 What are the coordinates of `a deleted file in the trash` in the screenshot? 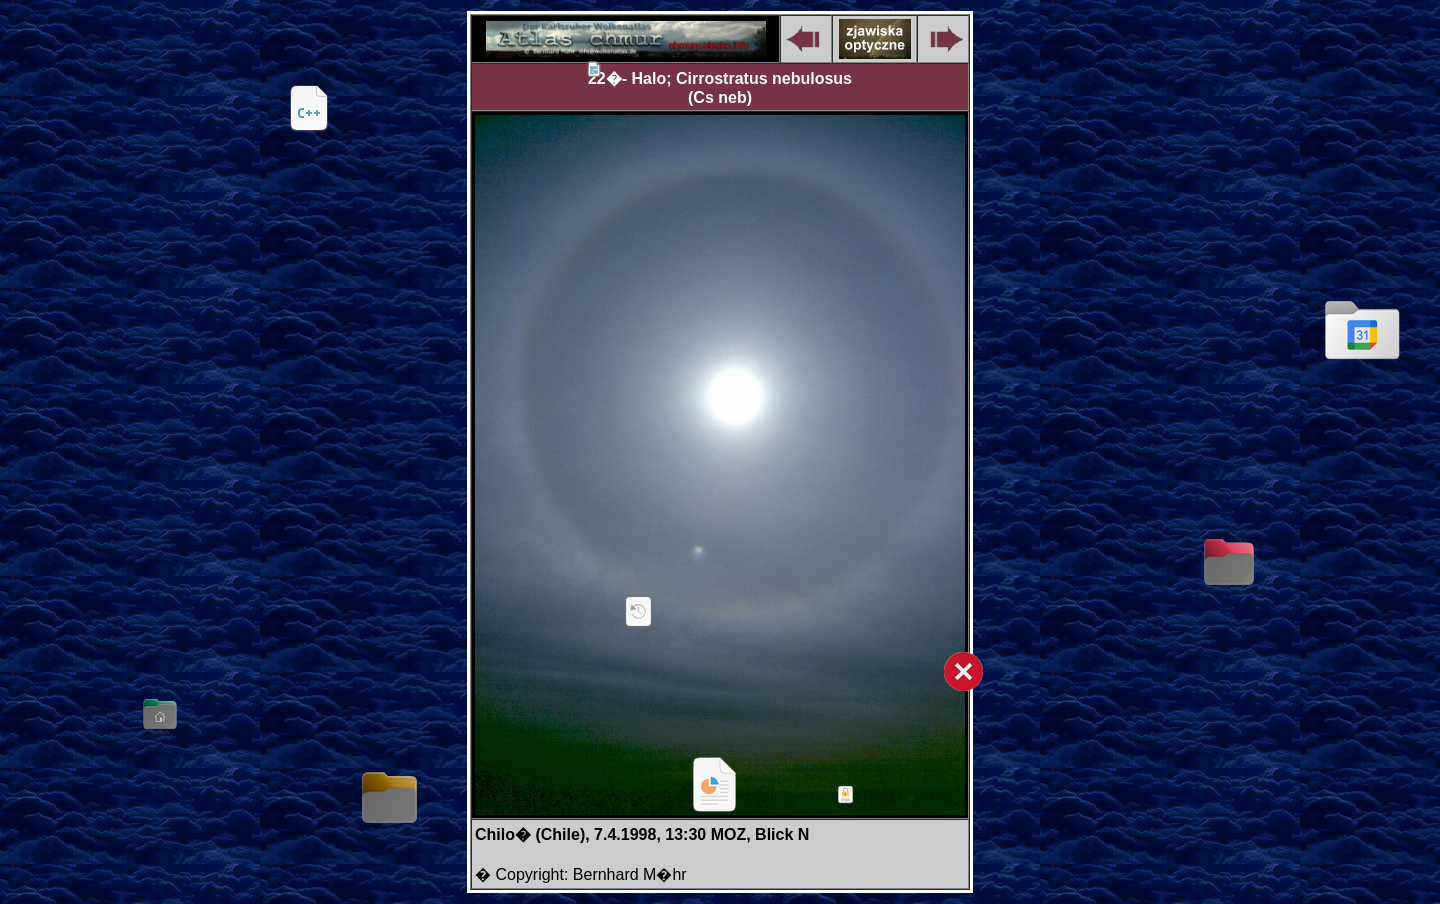 It's located at (638, 611).